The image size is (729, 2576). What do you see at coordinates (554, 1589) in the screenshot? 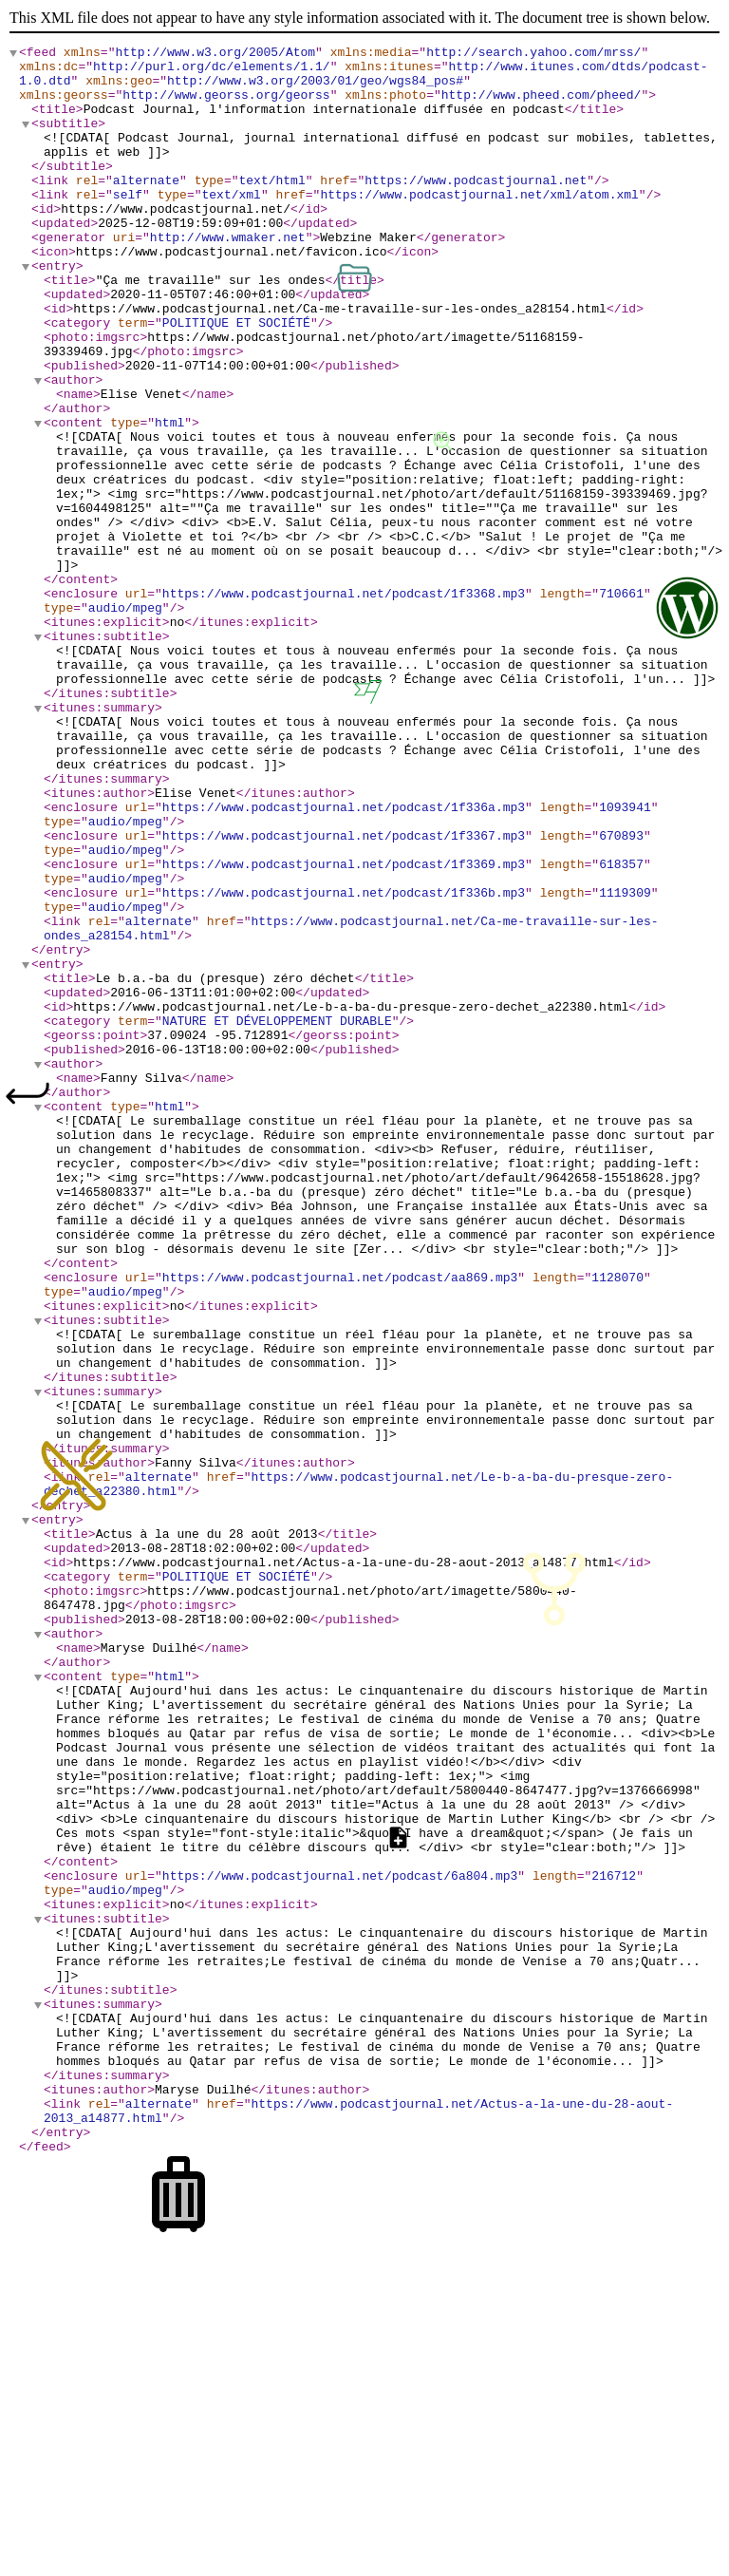
I see `view git branch network or commit history` at bounding box center [554, 1589].